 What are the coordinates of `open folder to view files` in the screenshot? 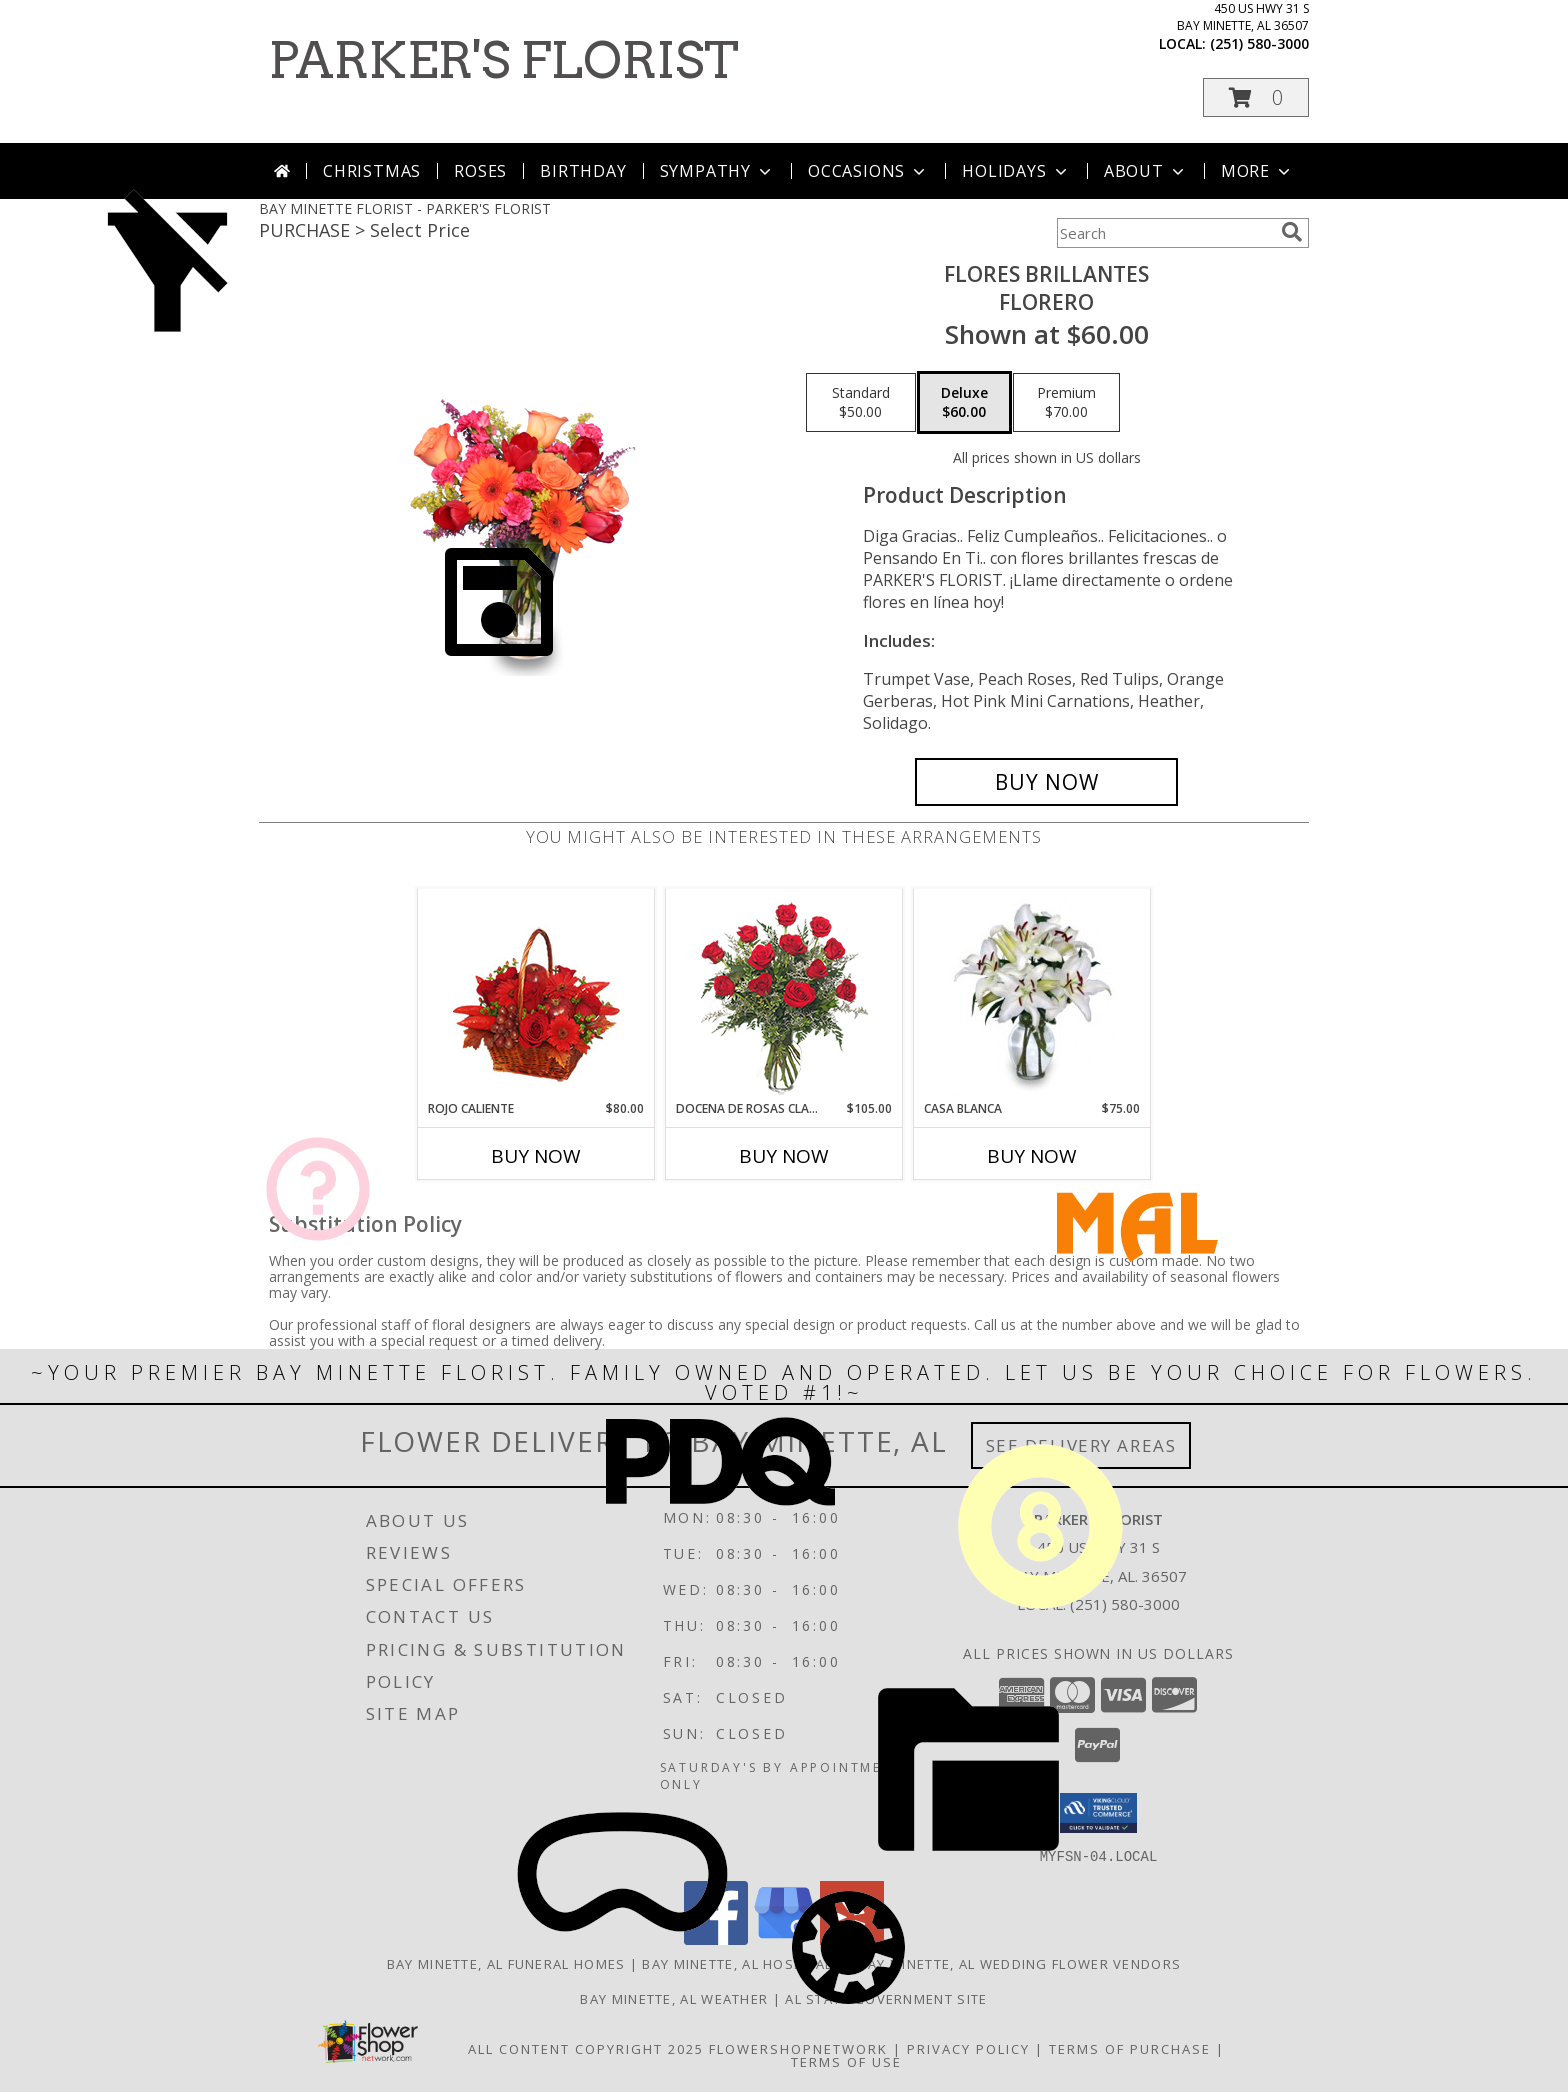 It's located at (968, 1769).